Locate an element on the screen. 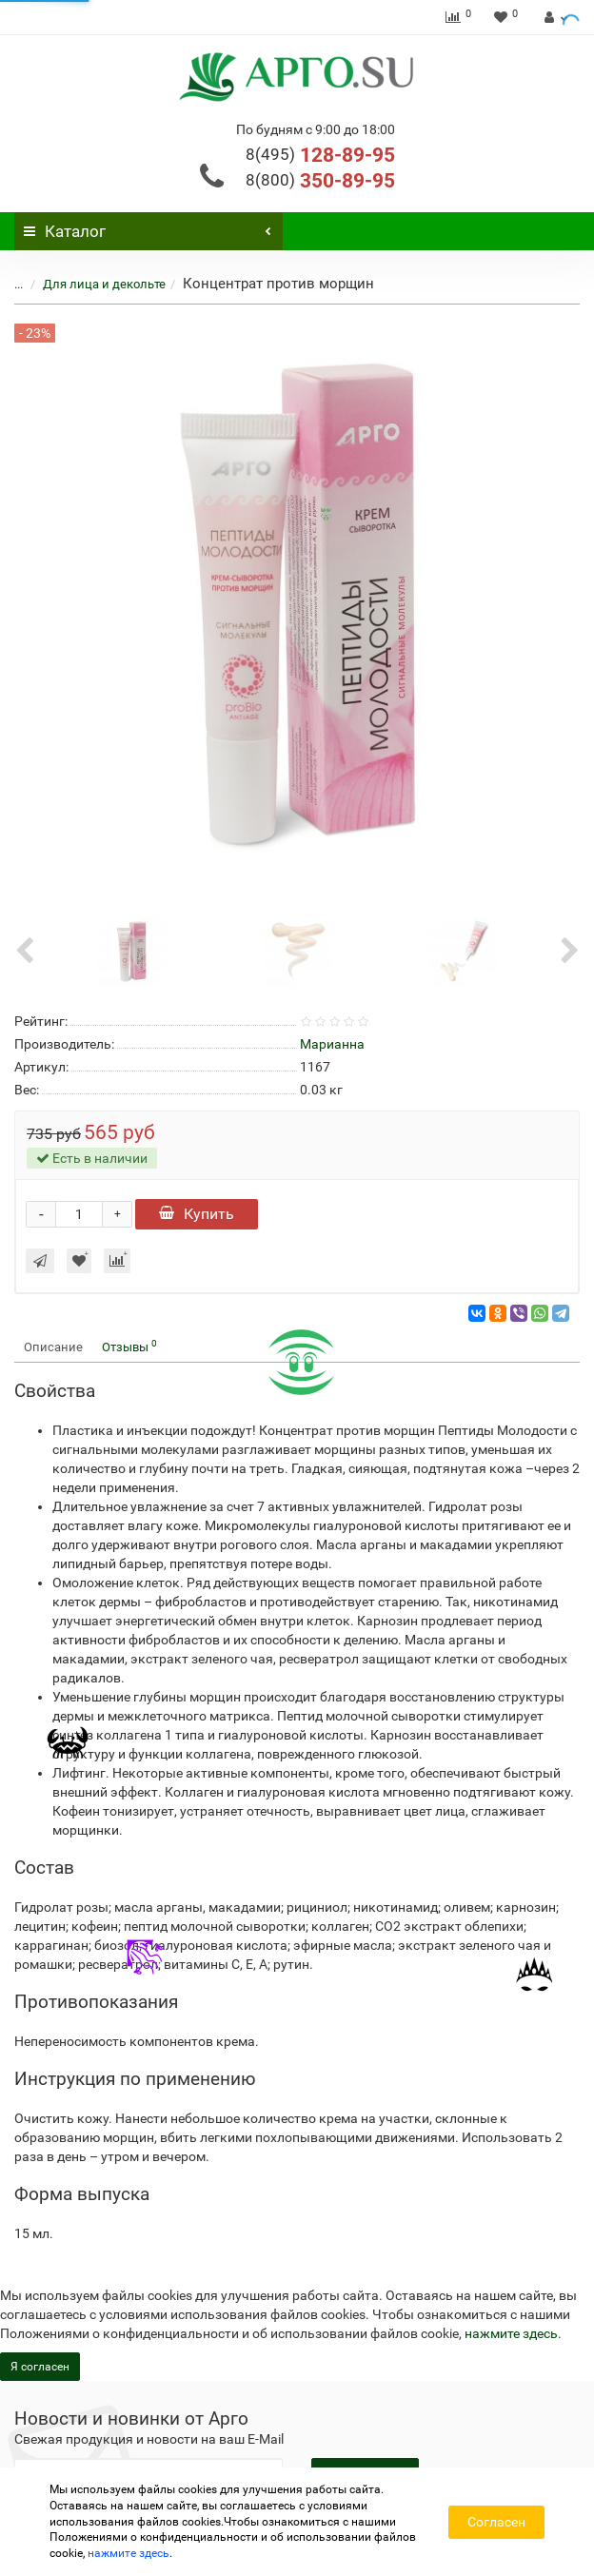 The image size is (594, 2576). indicates premium or VIP membership status is located at coordinates (534, 1975).